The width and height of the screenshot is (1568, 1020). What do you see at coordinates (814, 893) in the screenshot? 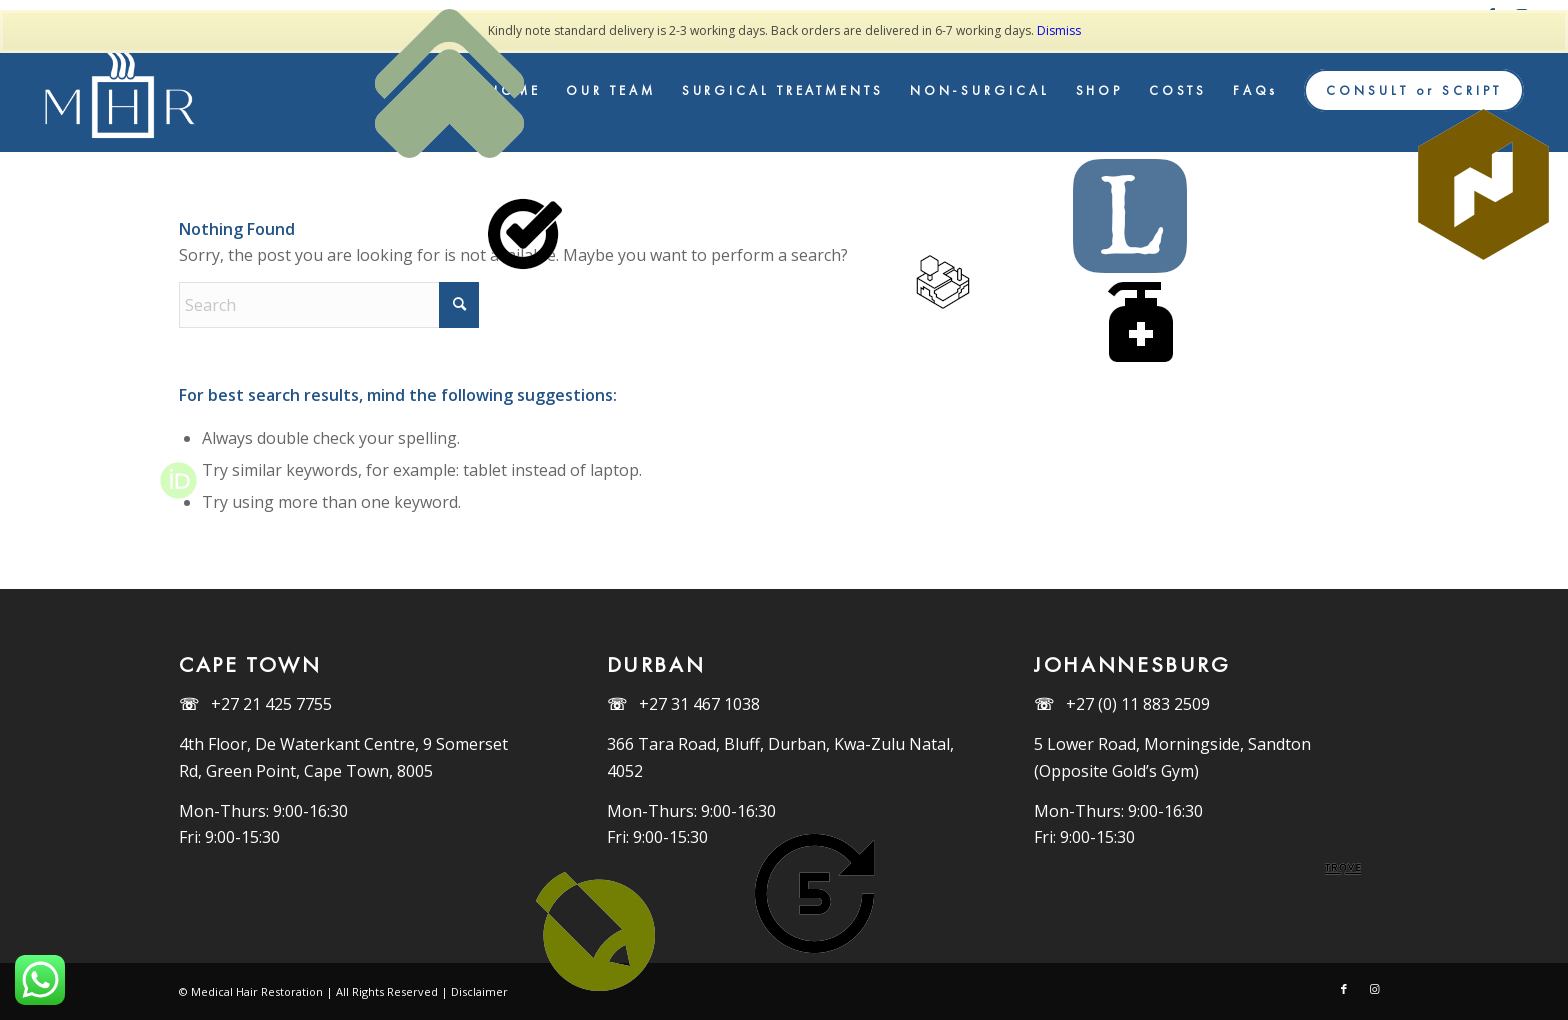
I see `skip forward 5 seconds in media playback` at bounding box center [814, 893].